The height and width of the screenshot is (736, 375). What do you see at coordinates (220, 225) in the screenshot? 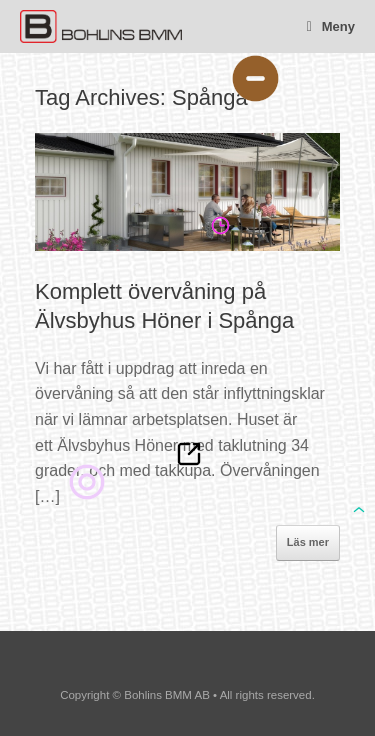
I see `view time or clock settings` at bounding box center [220, 225].